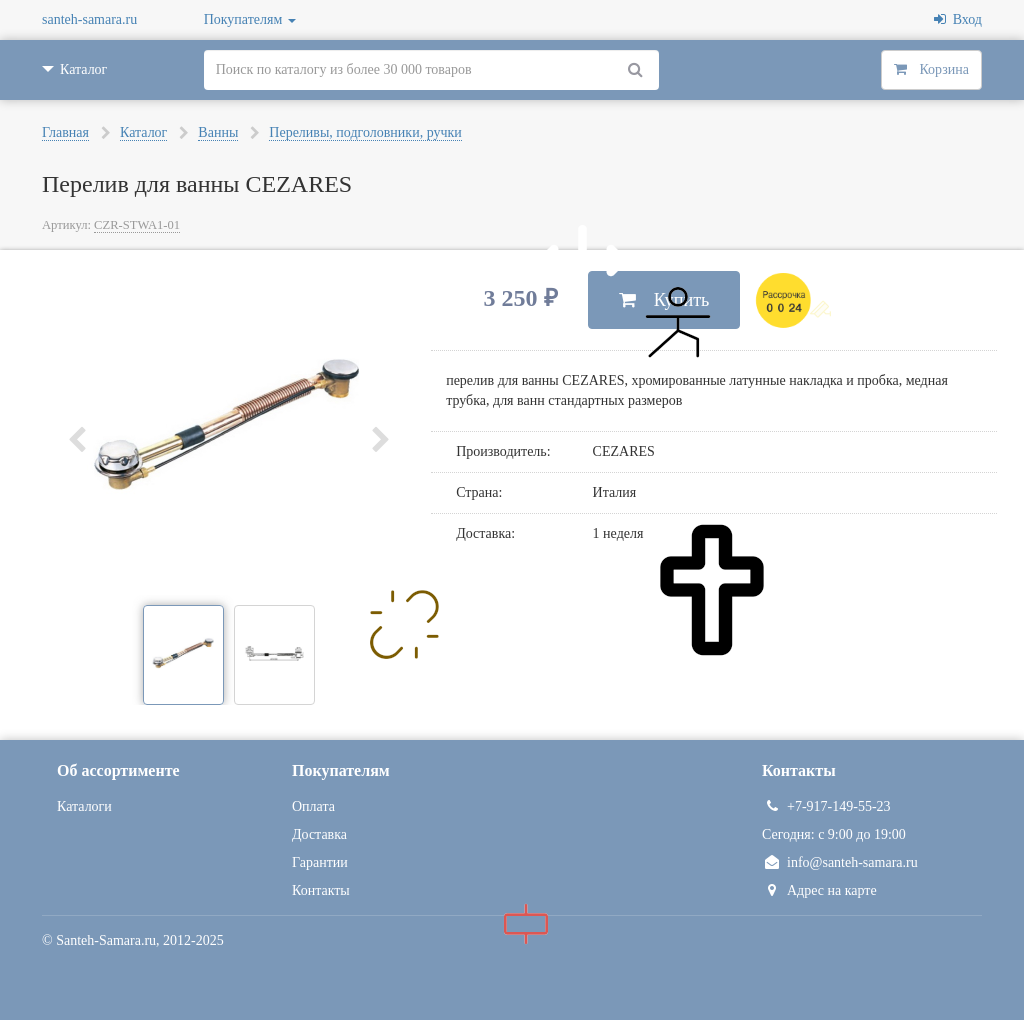  I want to click on access tai chi or meditation exercises, so click(678, 325).